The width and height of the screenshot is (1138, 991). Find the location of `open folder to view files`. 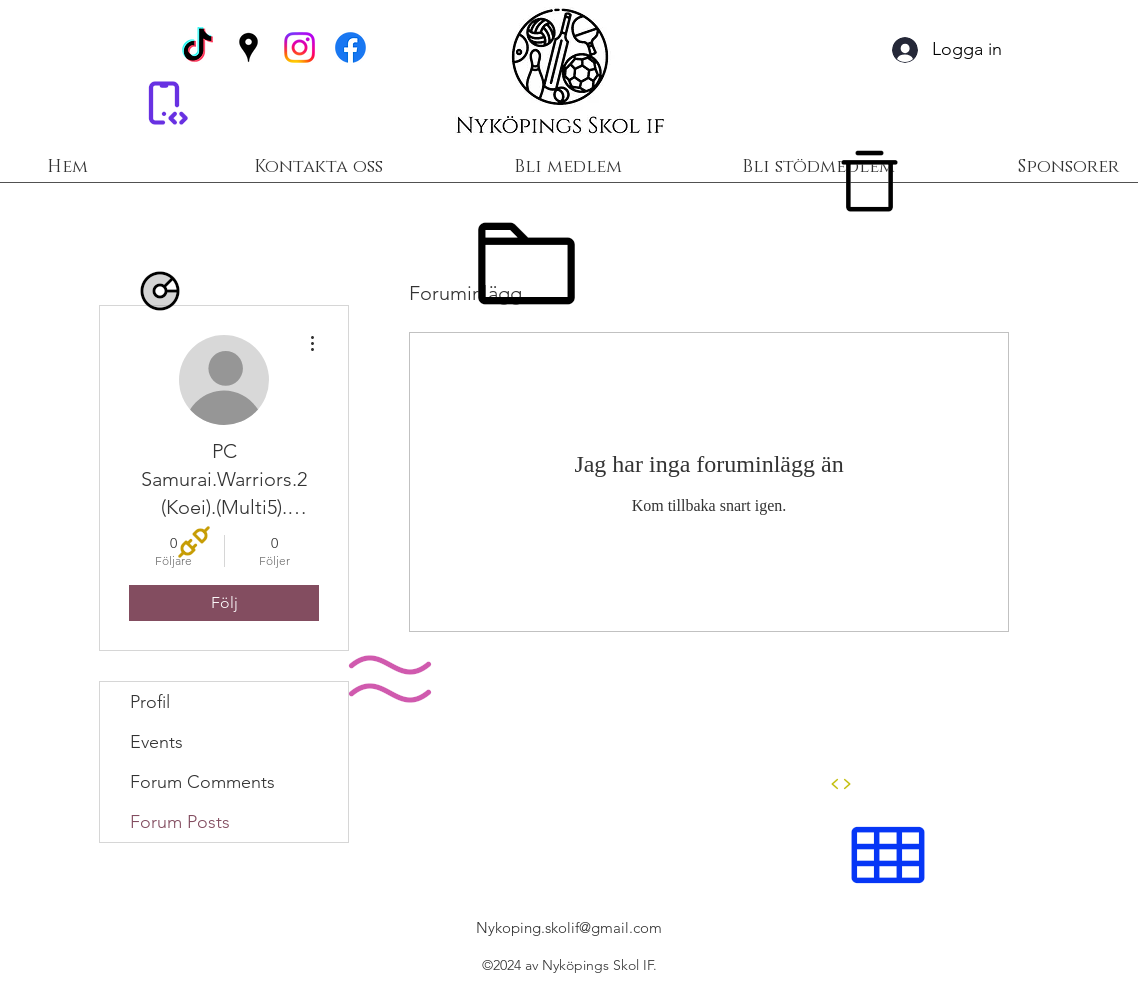

open folder to view files is located at coordinates (526, 263).